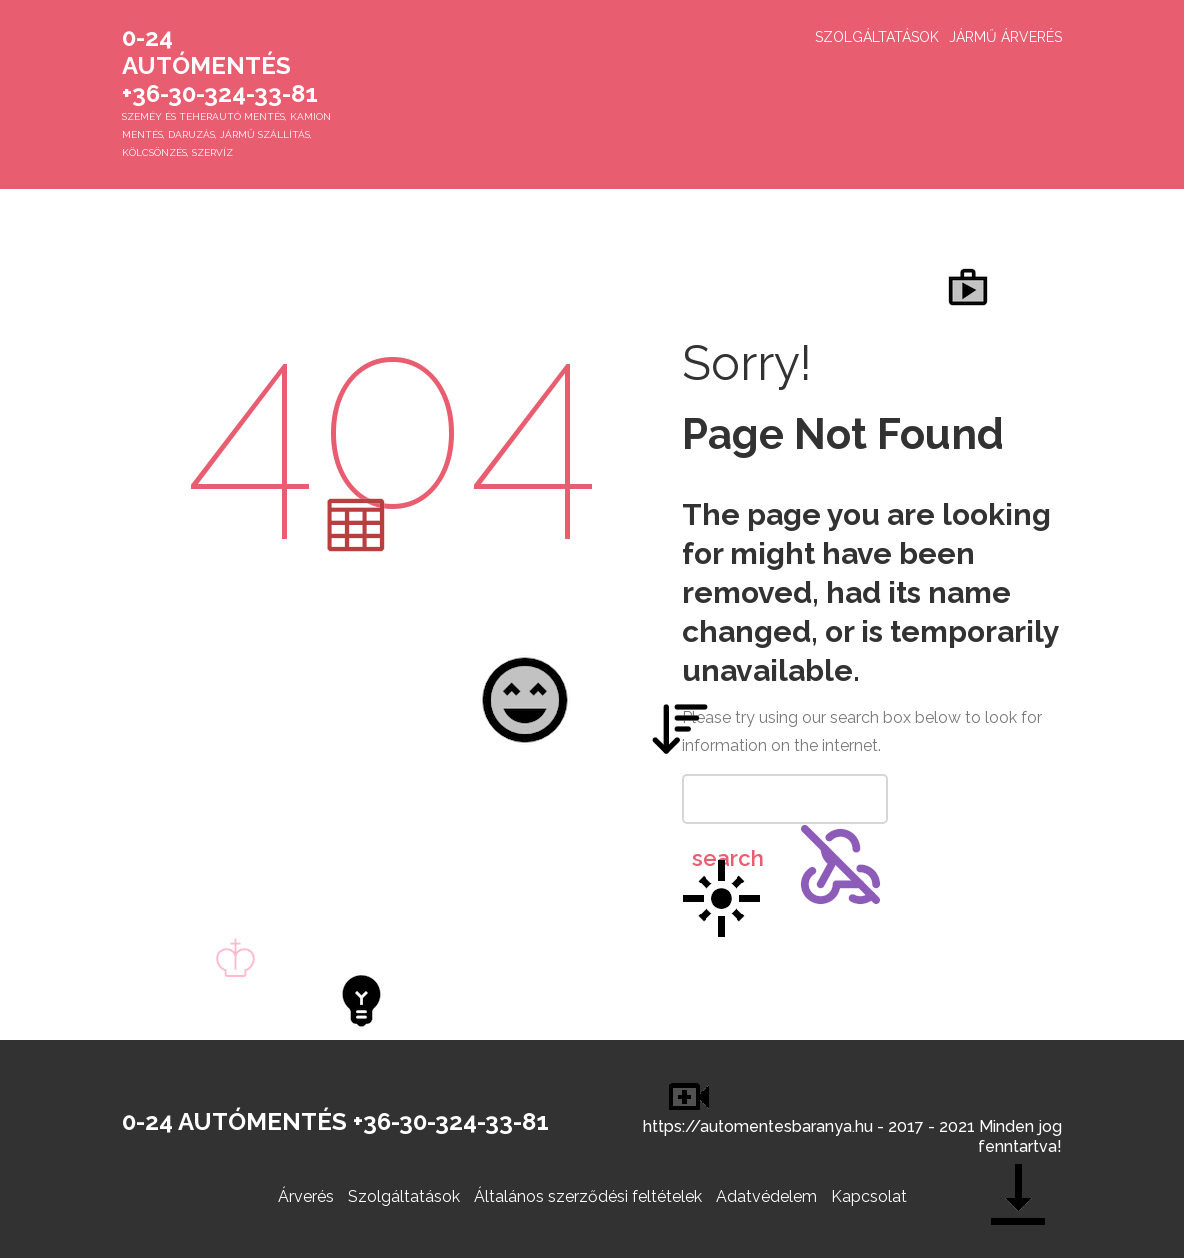  I want to click on start a new video call, so click(689, 1097).